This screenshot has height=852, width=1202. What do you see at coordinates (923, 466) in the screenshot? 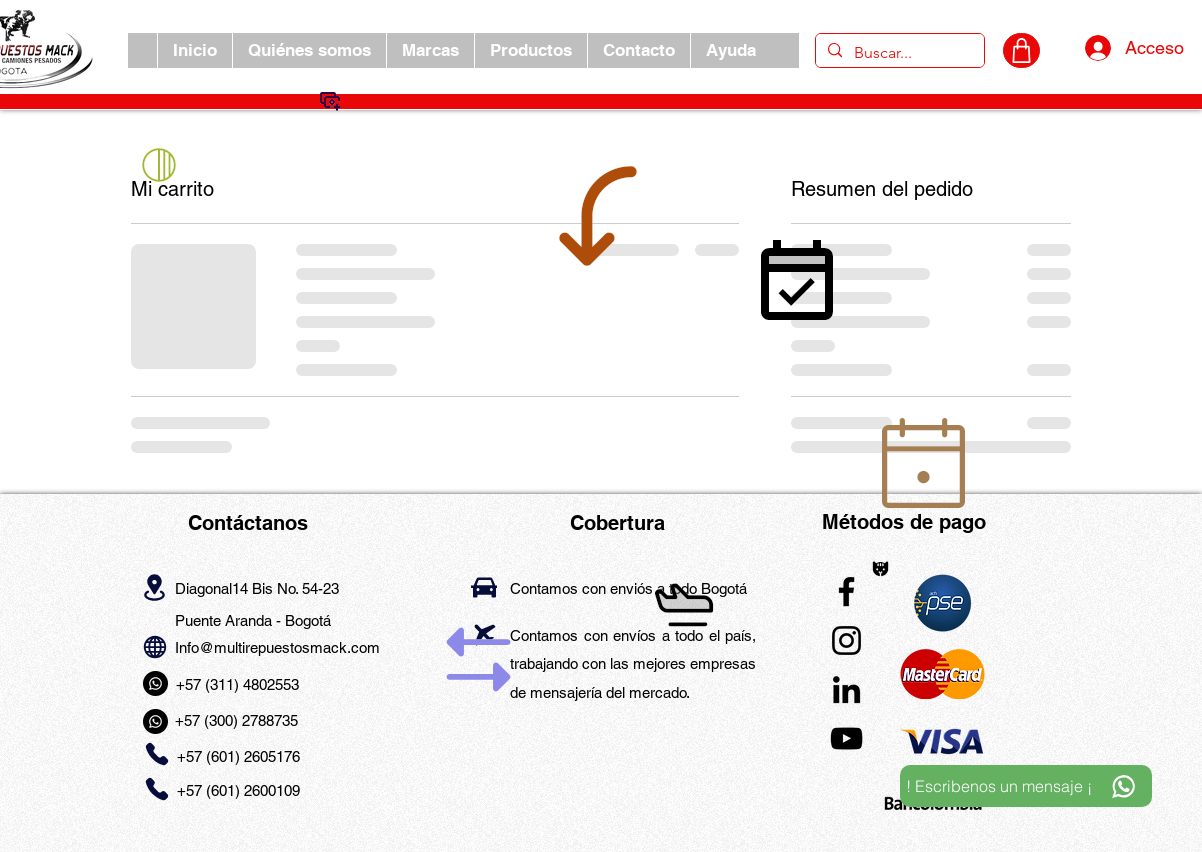
I see `indicates a calendar event or notification` at bounding box center [923, 466].